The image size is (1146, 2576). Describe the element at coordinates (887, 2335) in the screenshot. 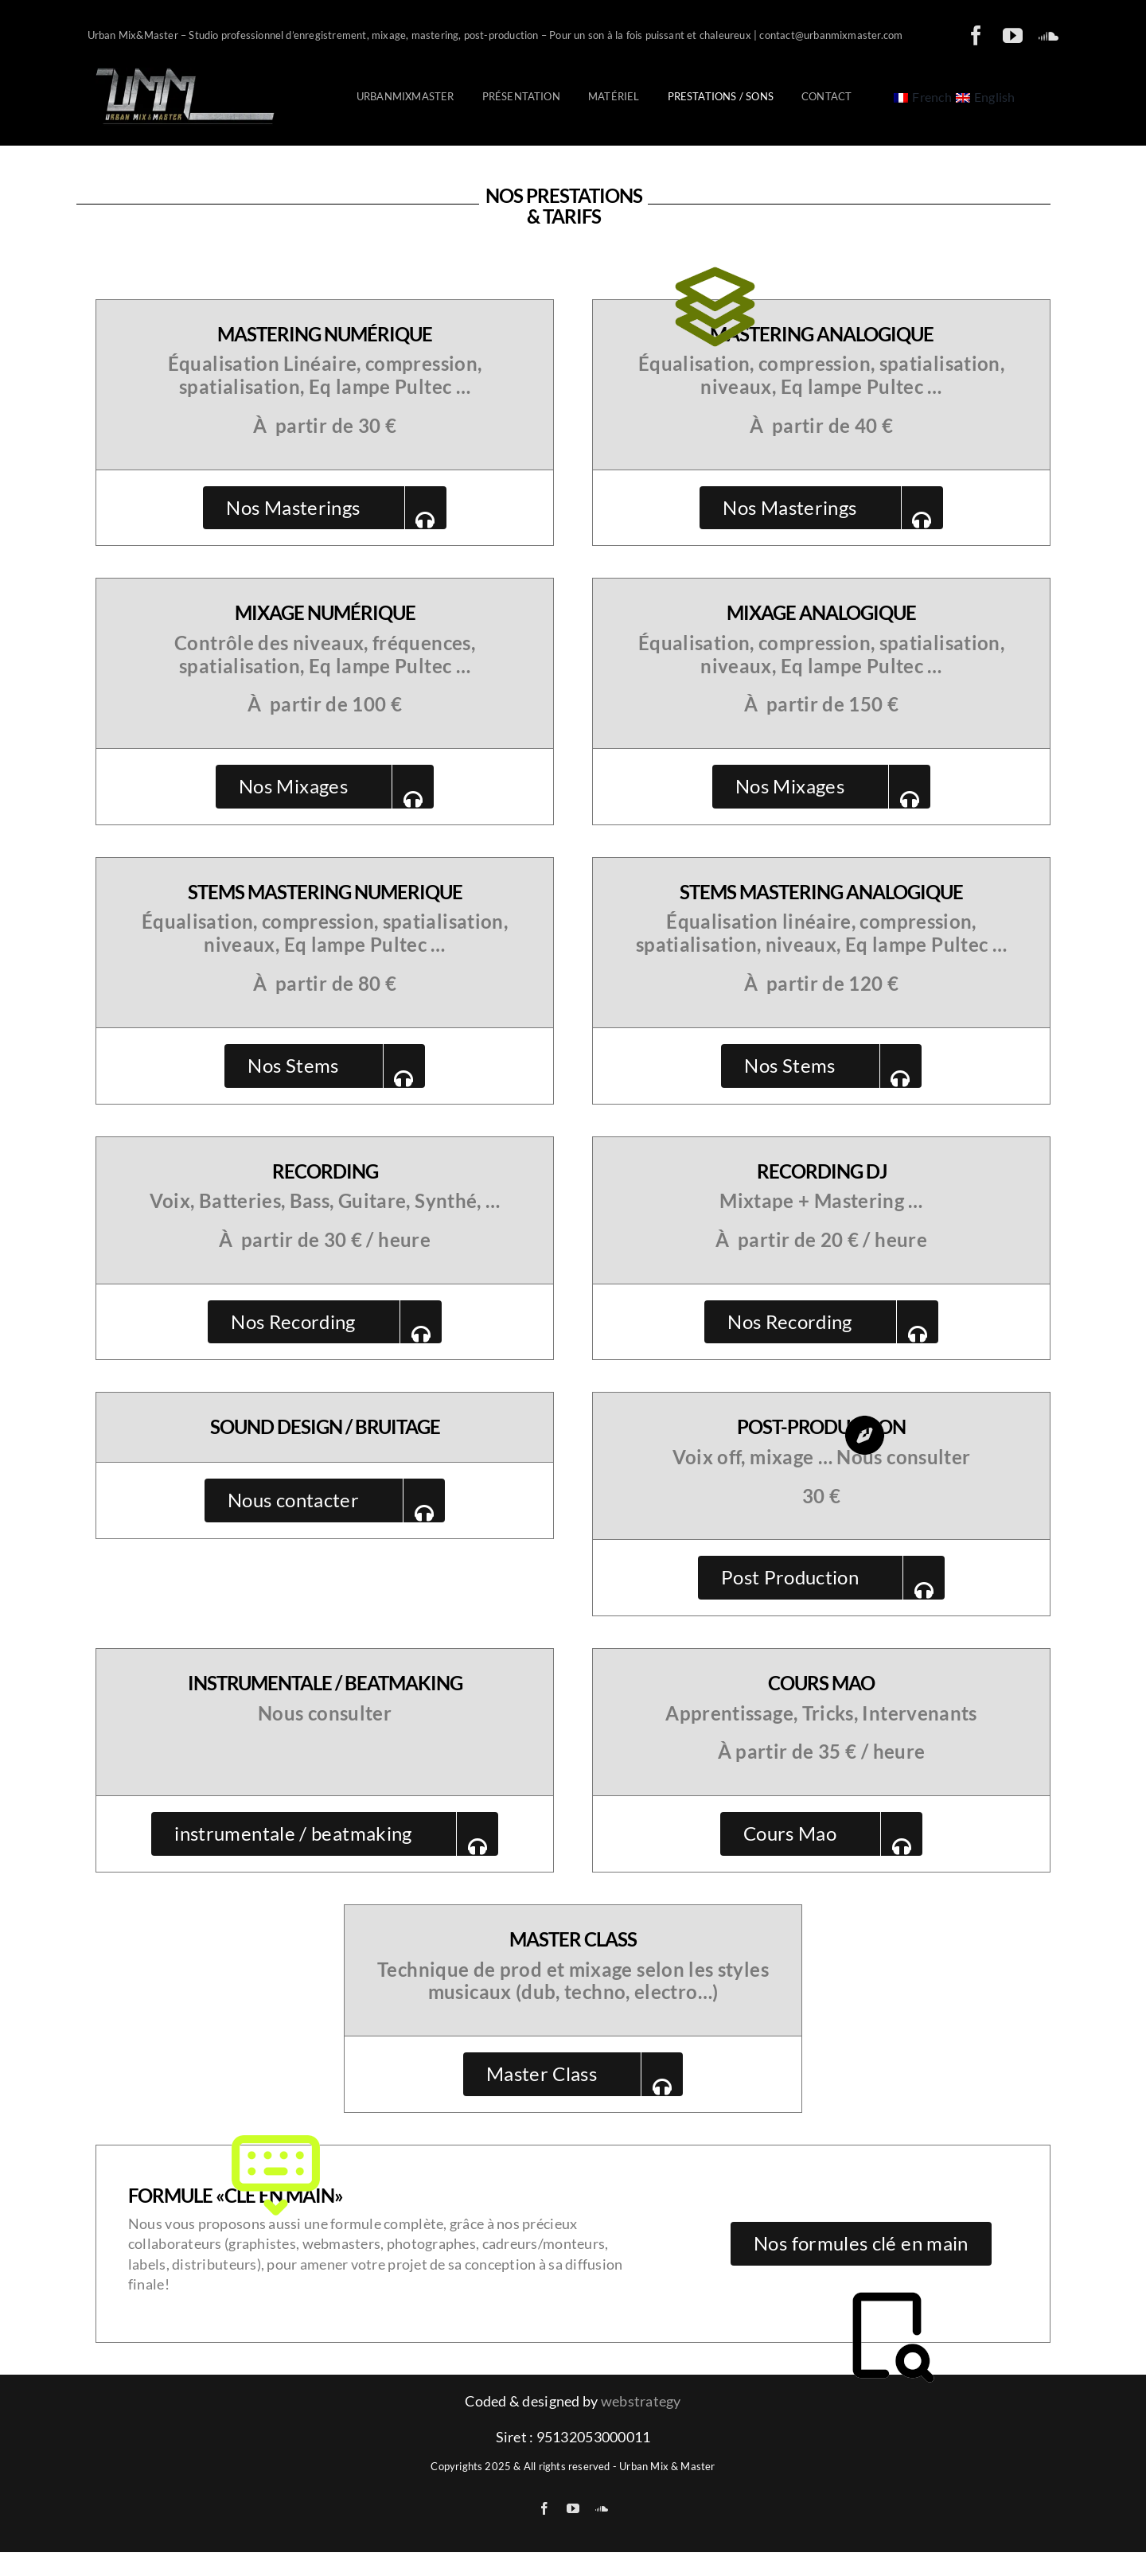

I see `search for a tablet device` at that location.